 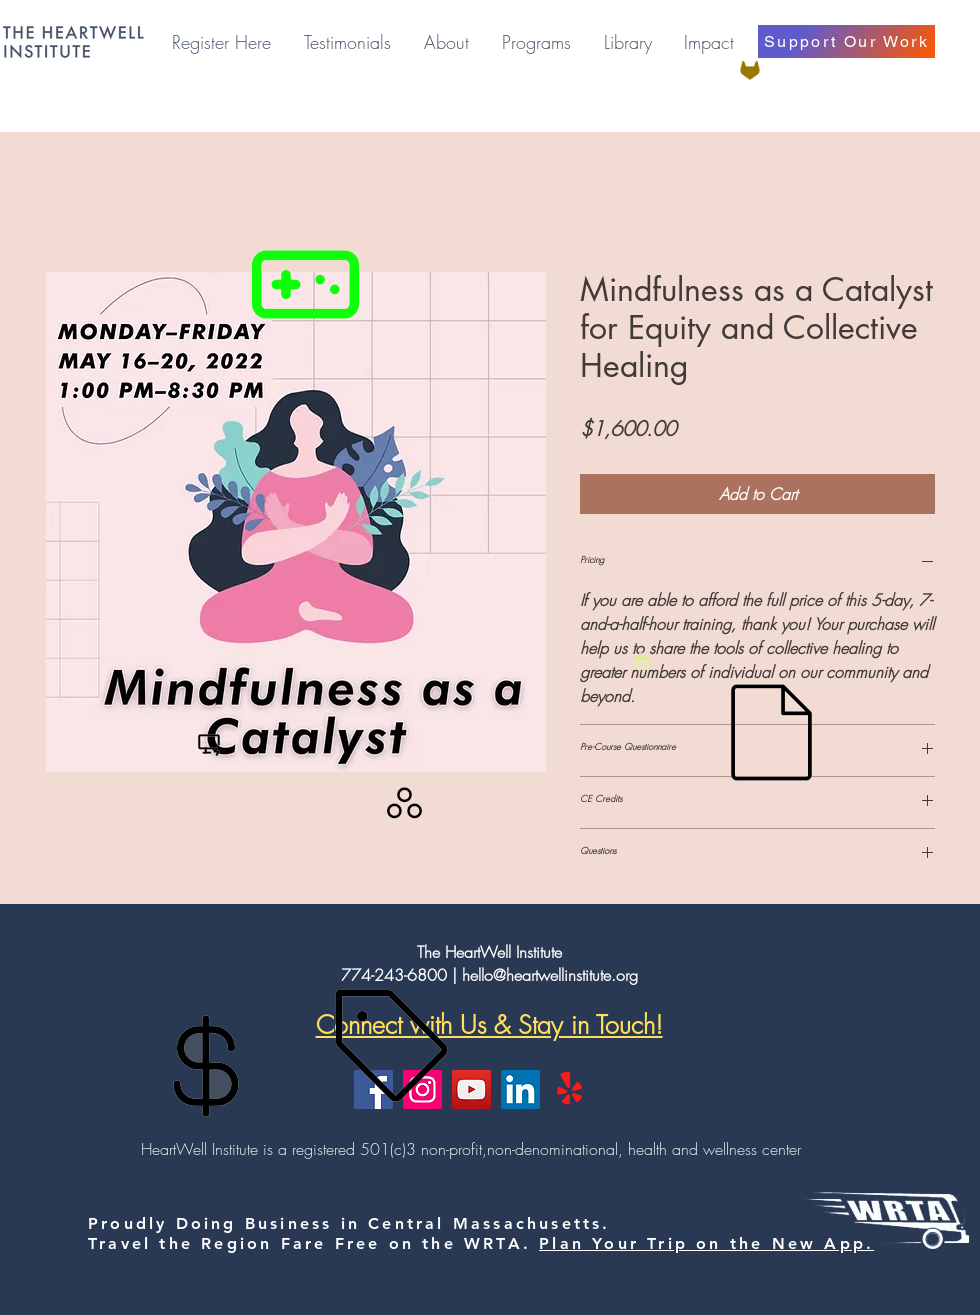 What do you see at coordinates (750, 70) in the screenshot?
I see `open gitlab repository` at bounding box center [750, 70].